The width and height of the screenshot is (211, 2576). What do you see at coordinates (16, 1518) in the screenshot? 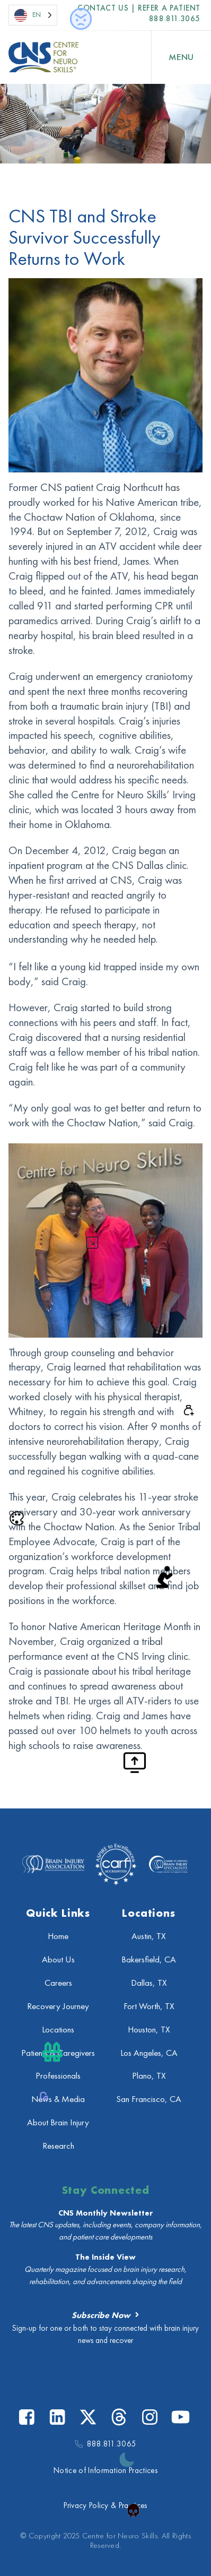
I see `customize color or theme settings` at bounding box center [16, 1518].